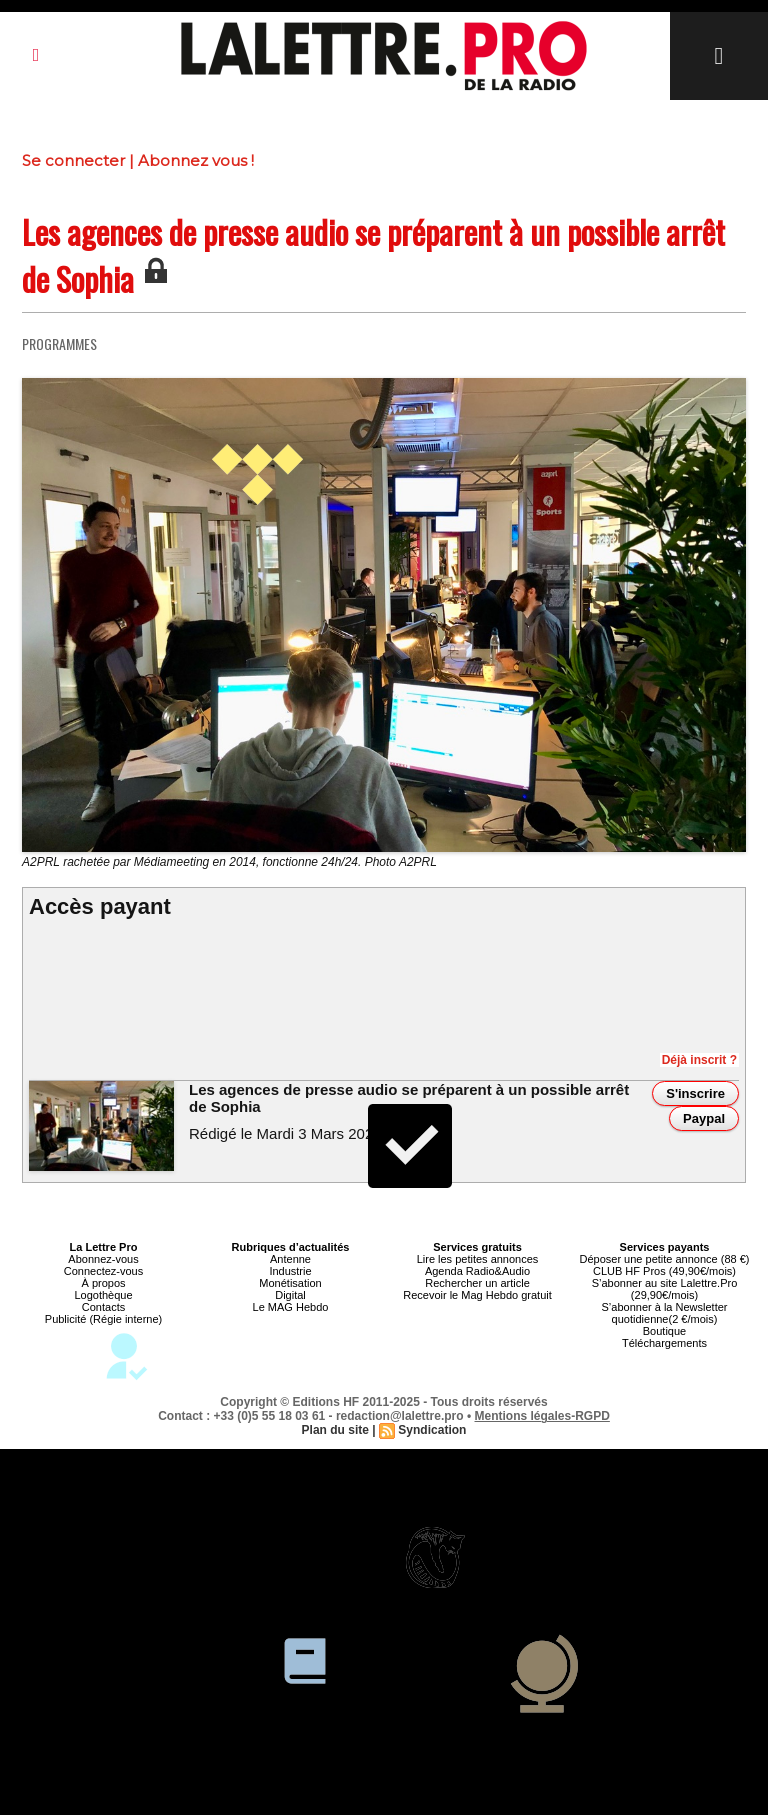 The width and height of the screenshot is (768, 1815). What do you see at coordinates (542, 1673) in the screenshot?
I see `switch to global or international settings` at bounding box center [542, 1673].